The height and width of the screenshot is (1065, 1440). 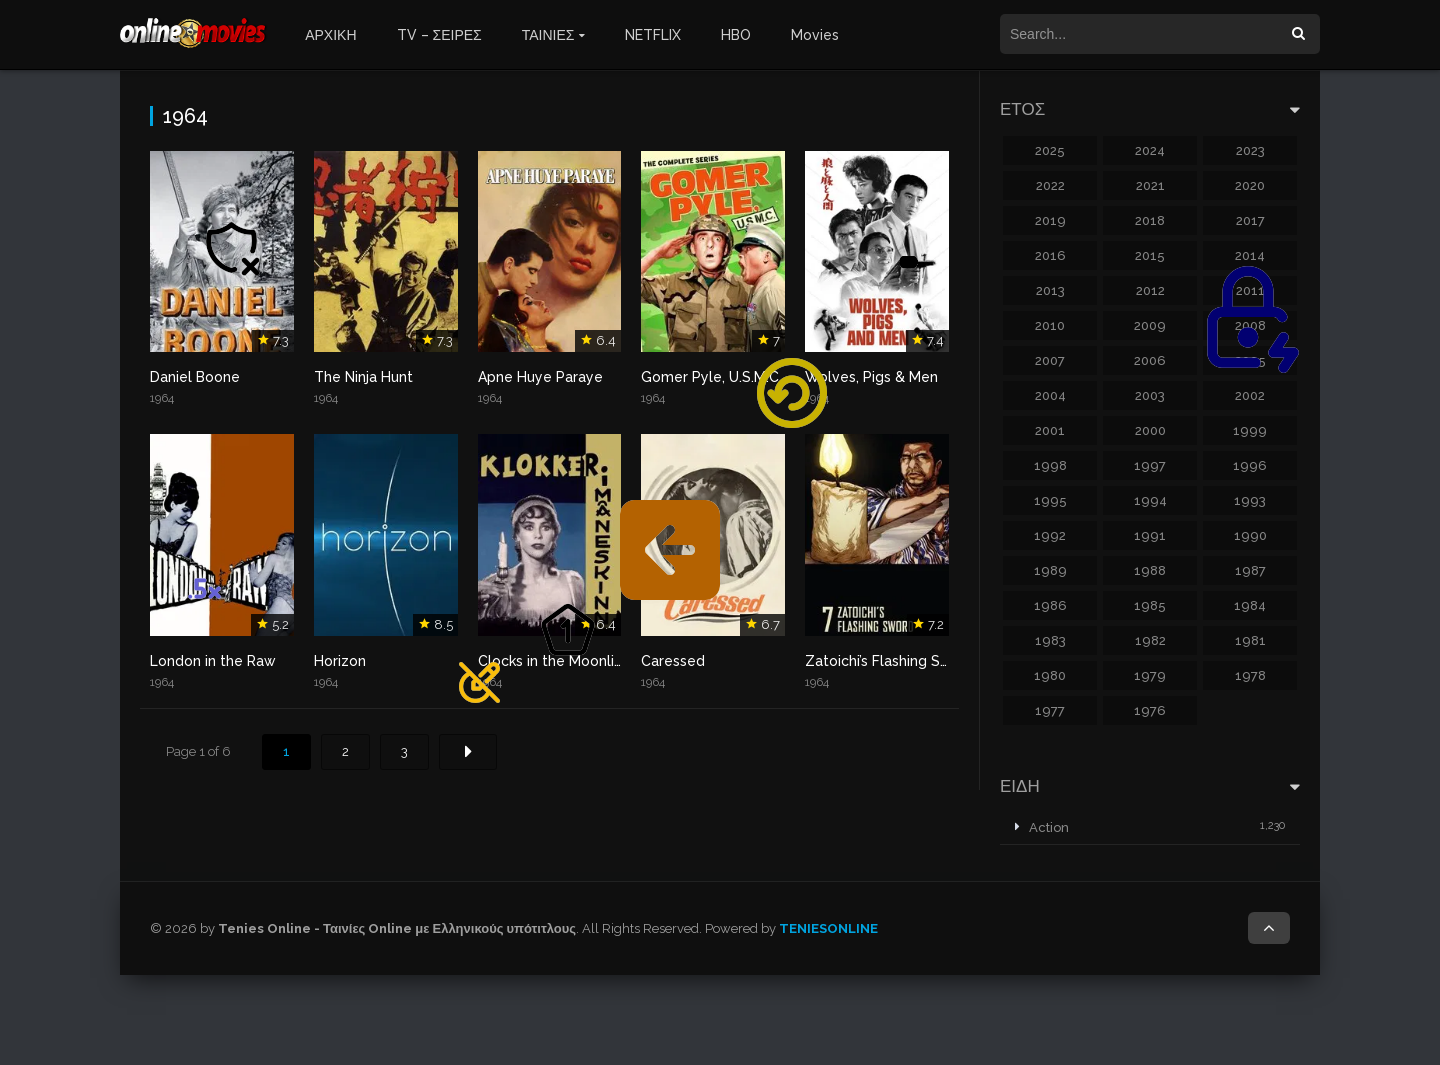 I want to click on indicates creative commons share-alike license, so click(x=792, y=393).